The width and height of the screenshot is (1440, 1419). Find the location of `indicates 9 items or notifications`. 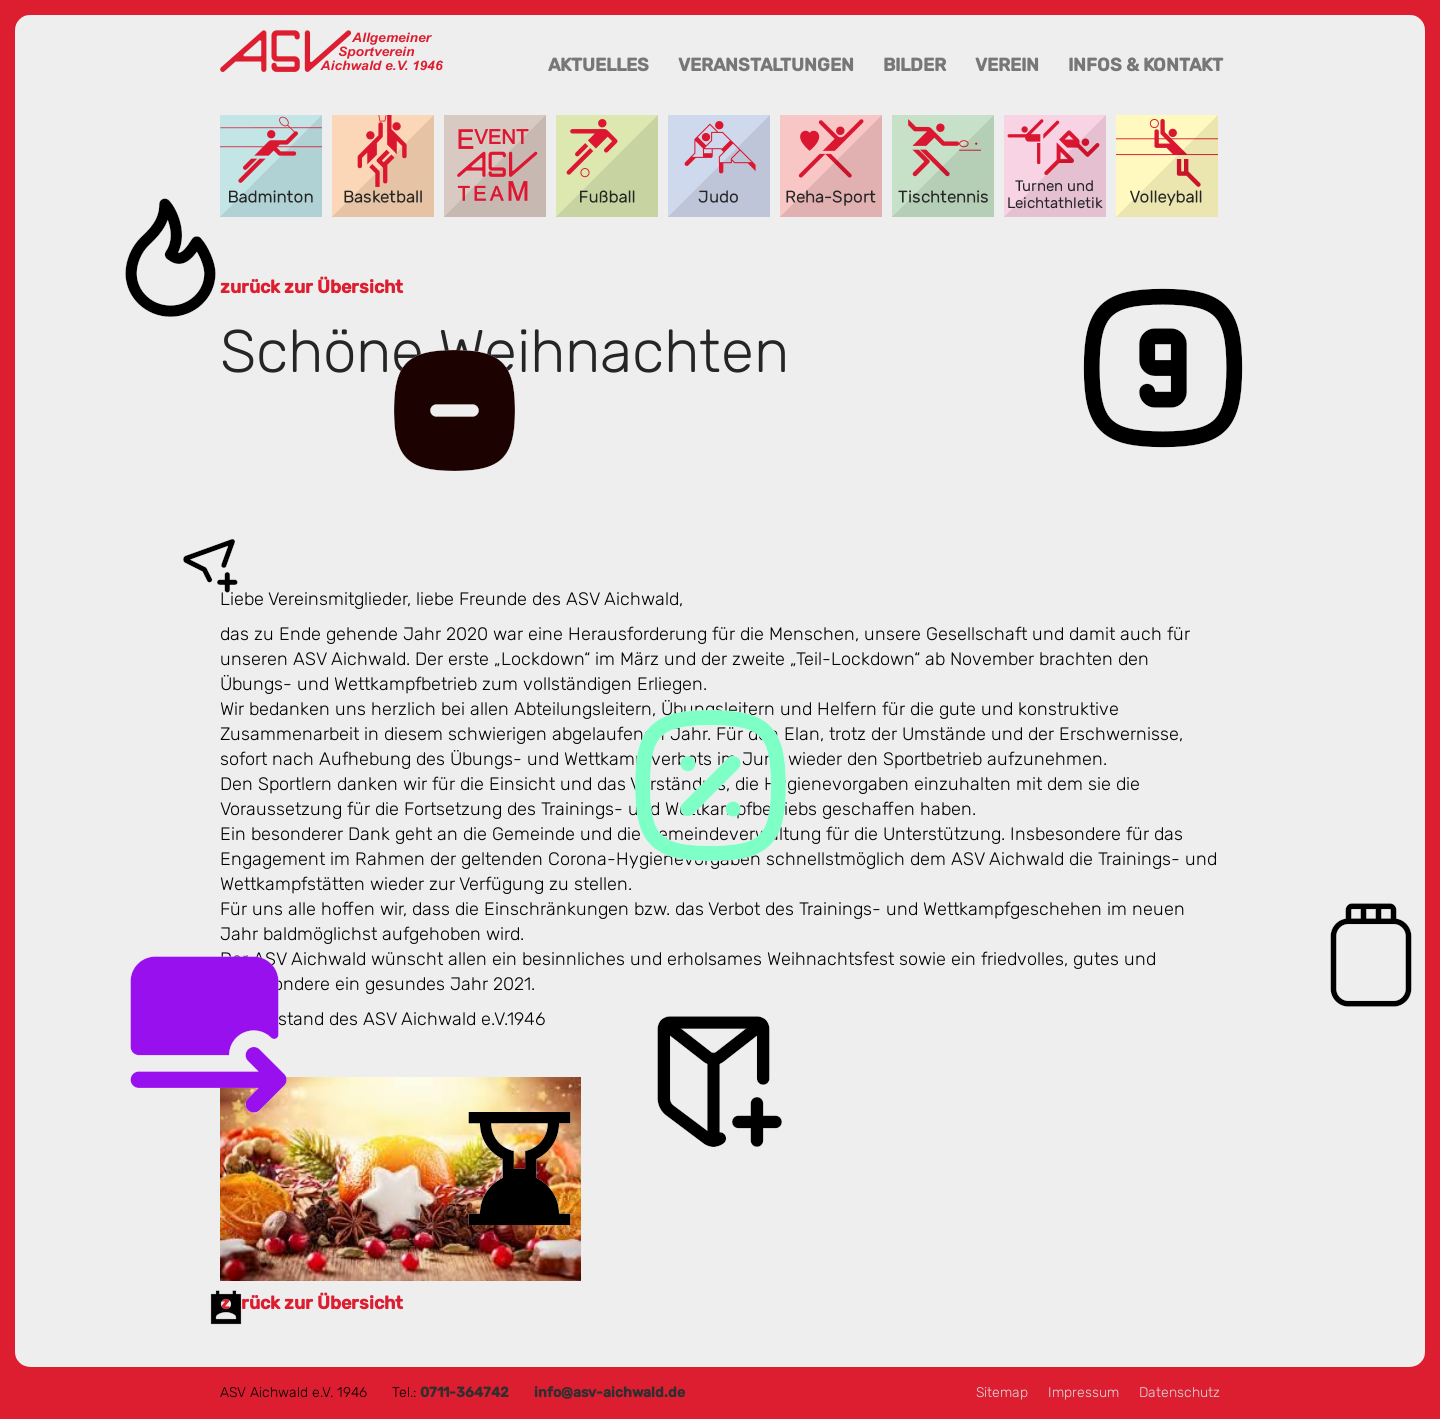

indicates 9 items or notifications is located at coordinates (1163, 368).